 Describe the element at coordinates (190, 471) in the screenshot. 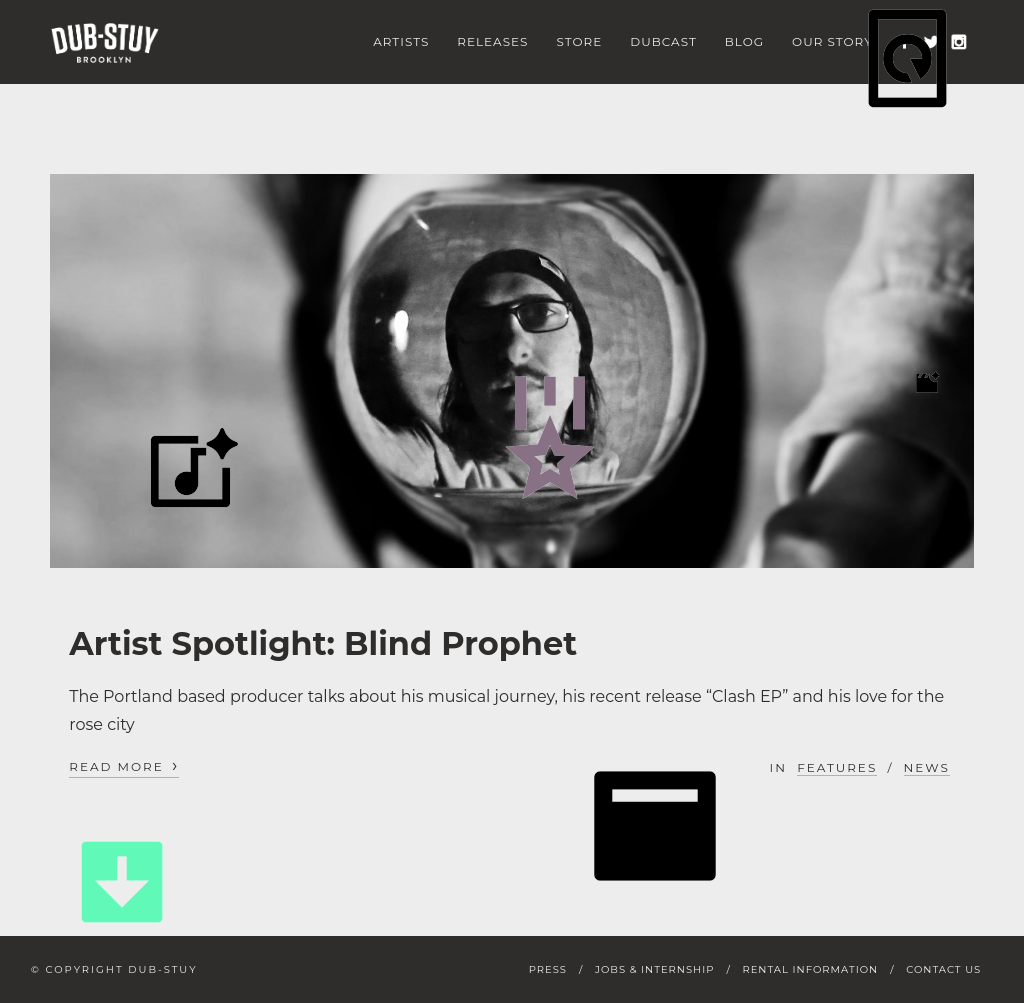

I see `ai-powered music or audio generation` at that location.